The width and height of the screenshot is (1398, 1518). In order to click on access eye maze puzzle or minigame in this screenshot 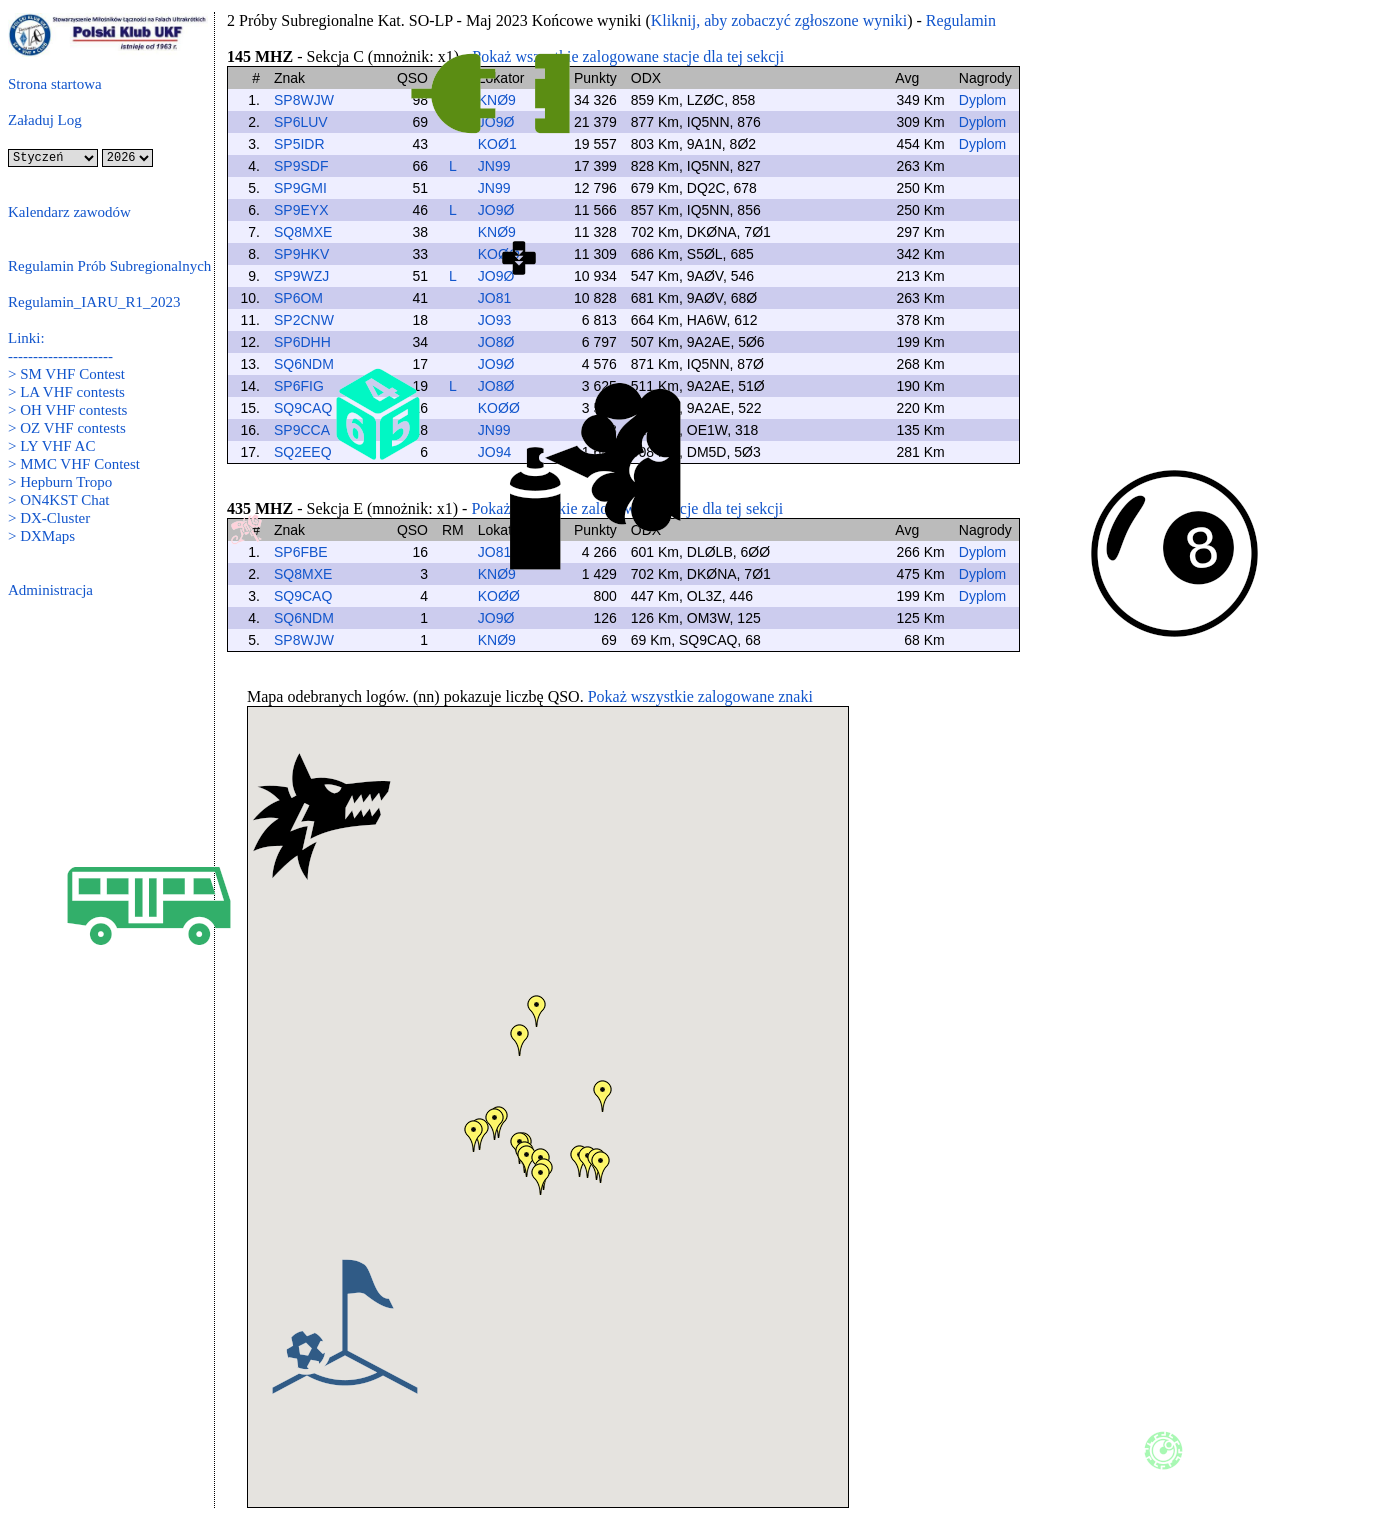, I will do `click(1163, 1450)`.